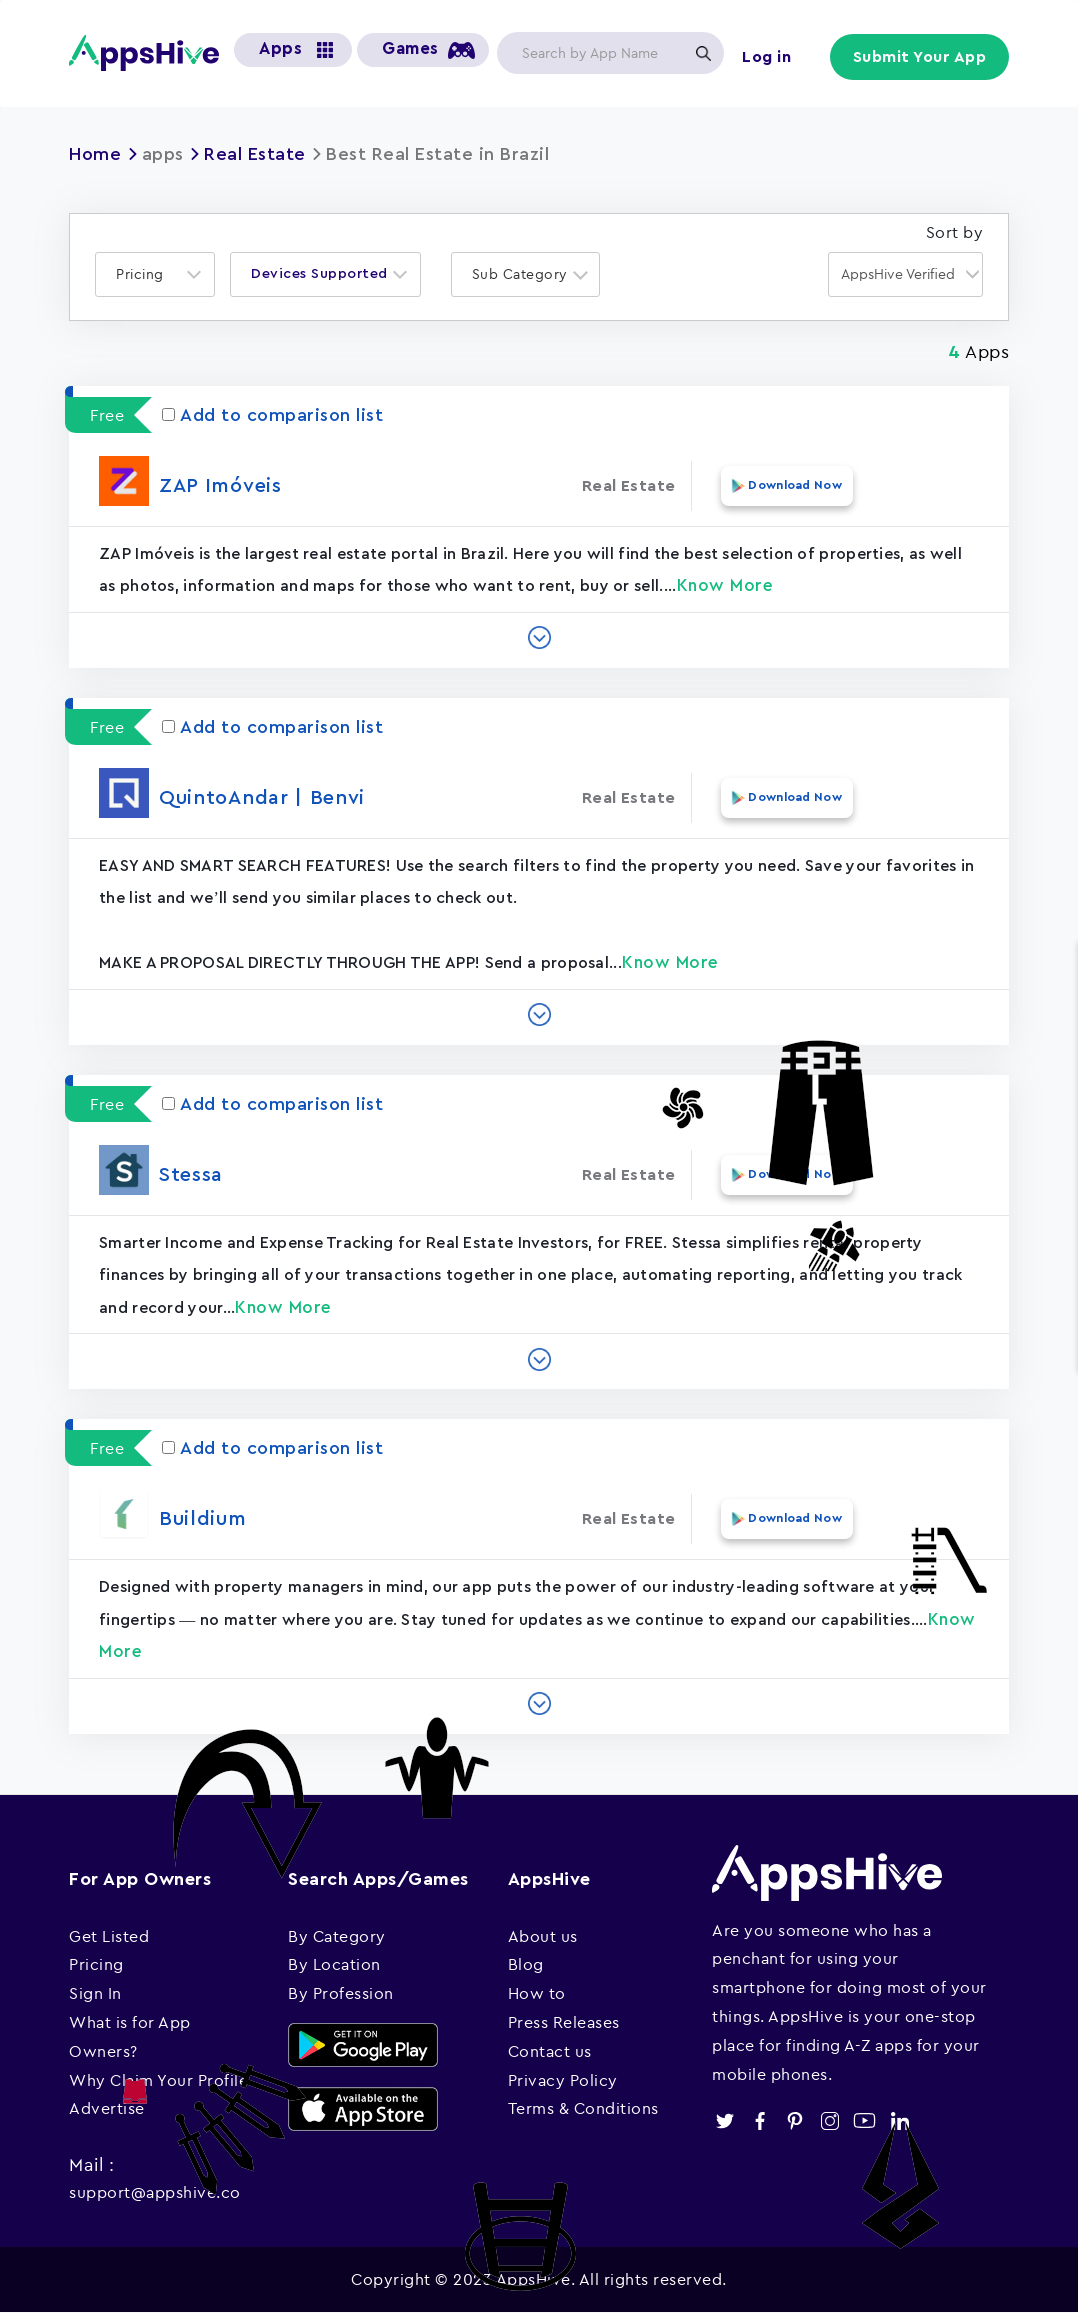  I want to click on browse pants or bottoms in a clothing app, so click(818, 1112).